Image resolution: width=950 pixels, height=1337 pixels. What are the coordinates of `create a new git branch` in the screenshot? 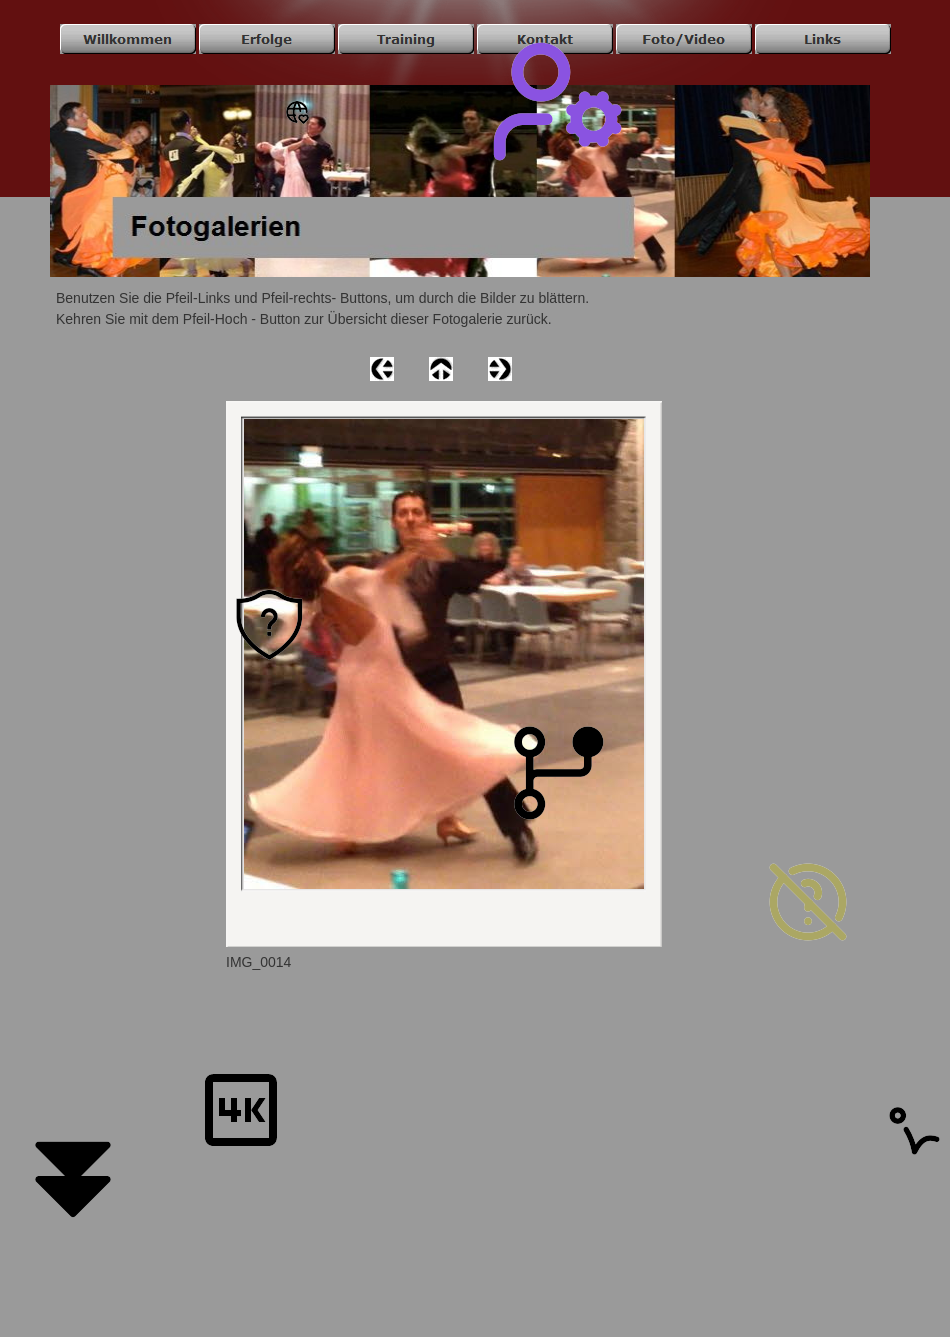 It's located at (553, 773).